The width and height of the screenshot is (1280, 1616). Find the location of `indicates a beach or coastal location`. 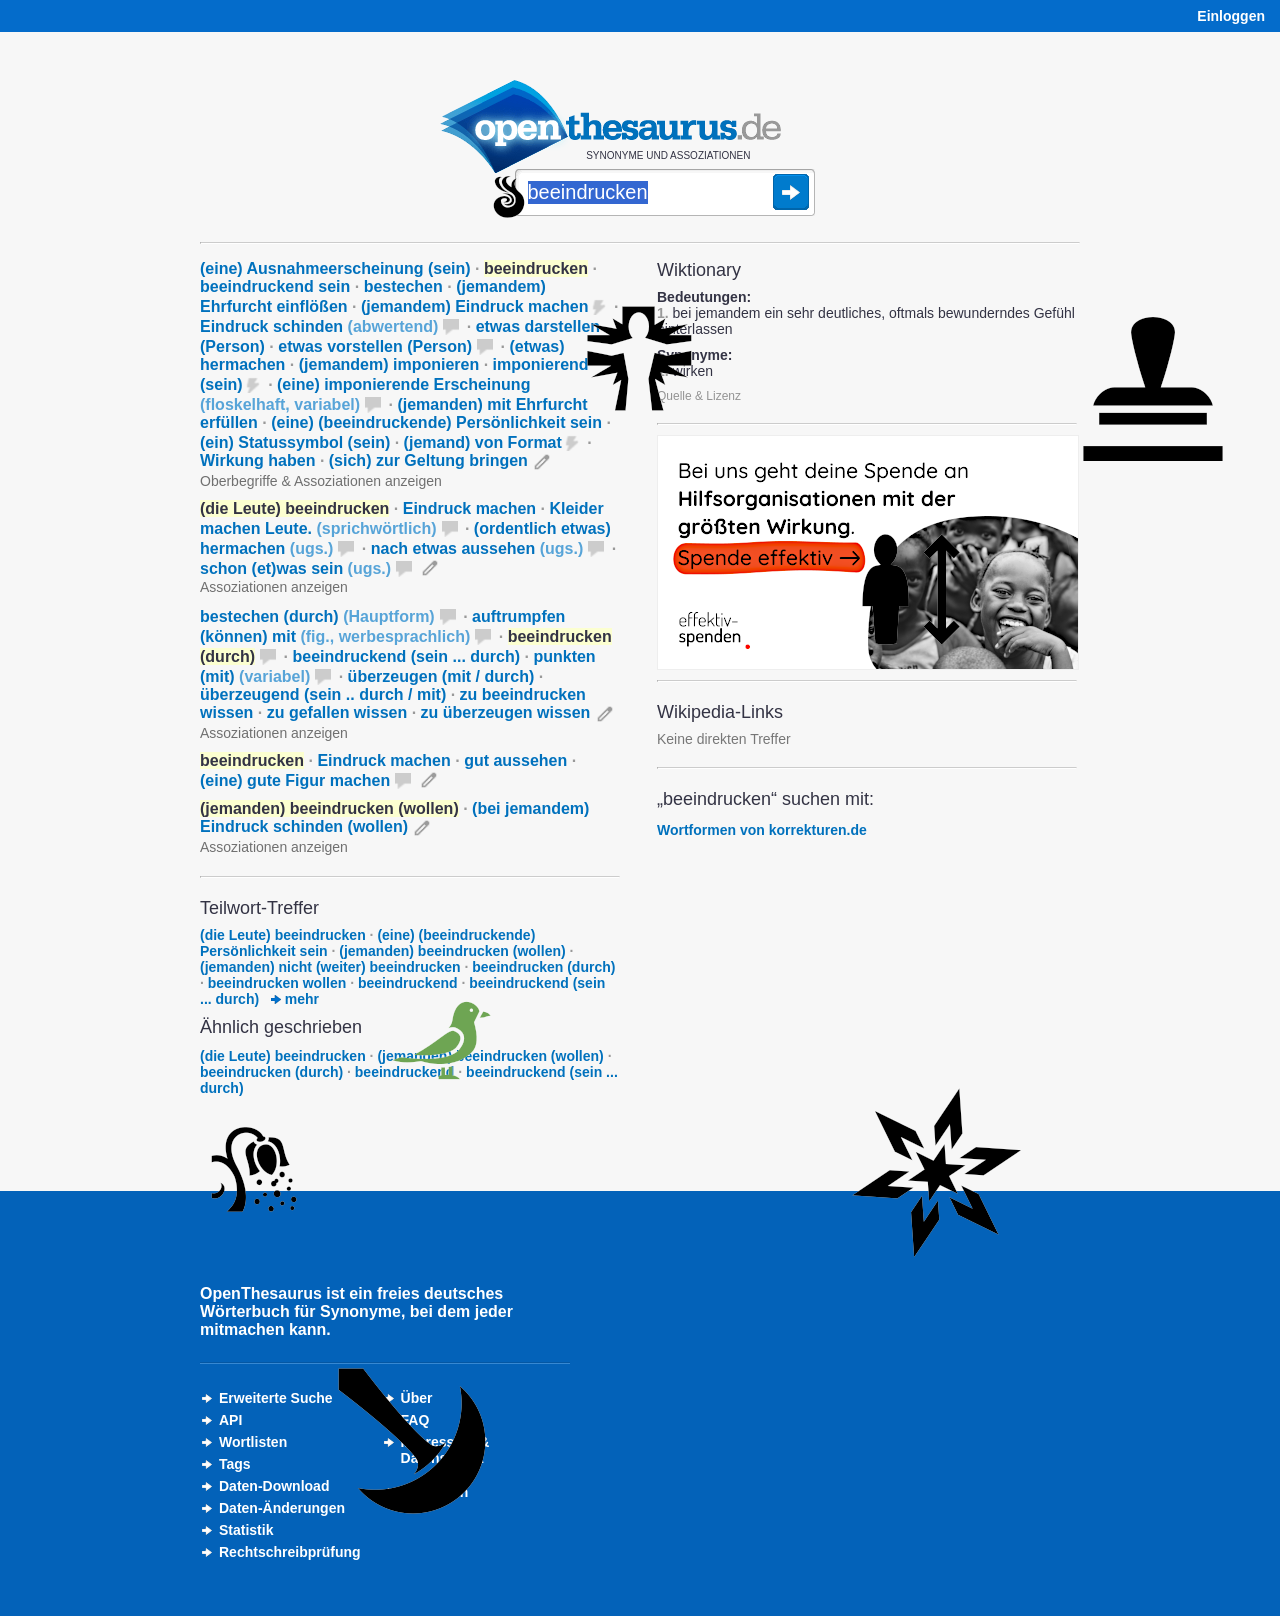

indicates a beach or coastal location is located at coordinates (441, 1040).